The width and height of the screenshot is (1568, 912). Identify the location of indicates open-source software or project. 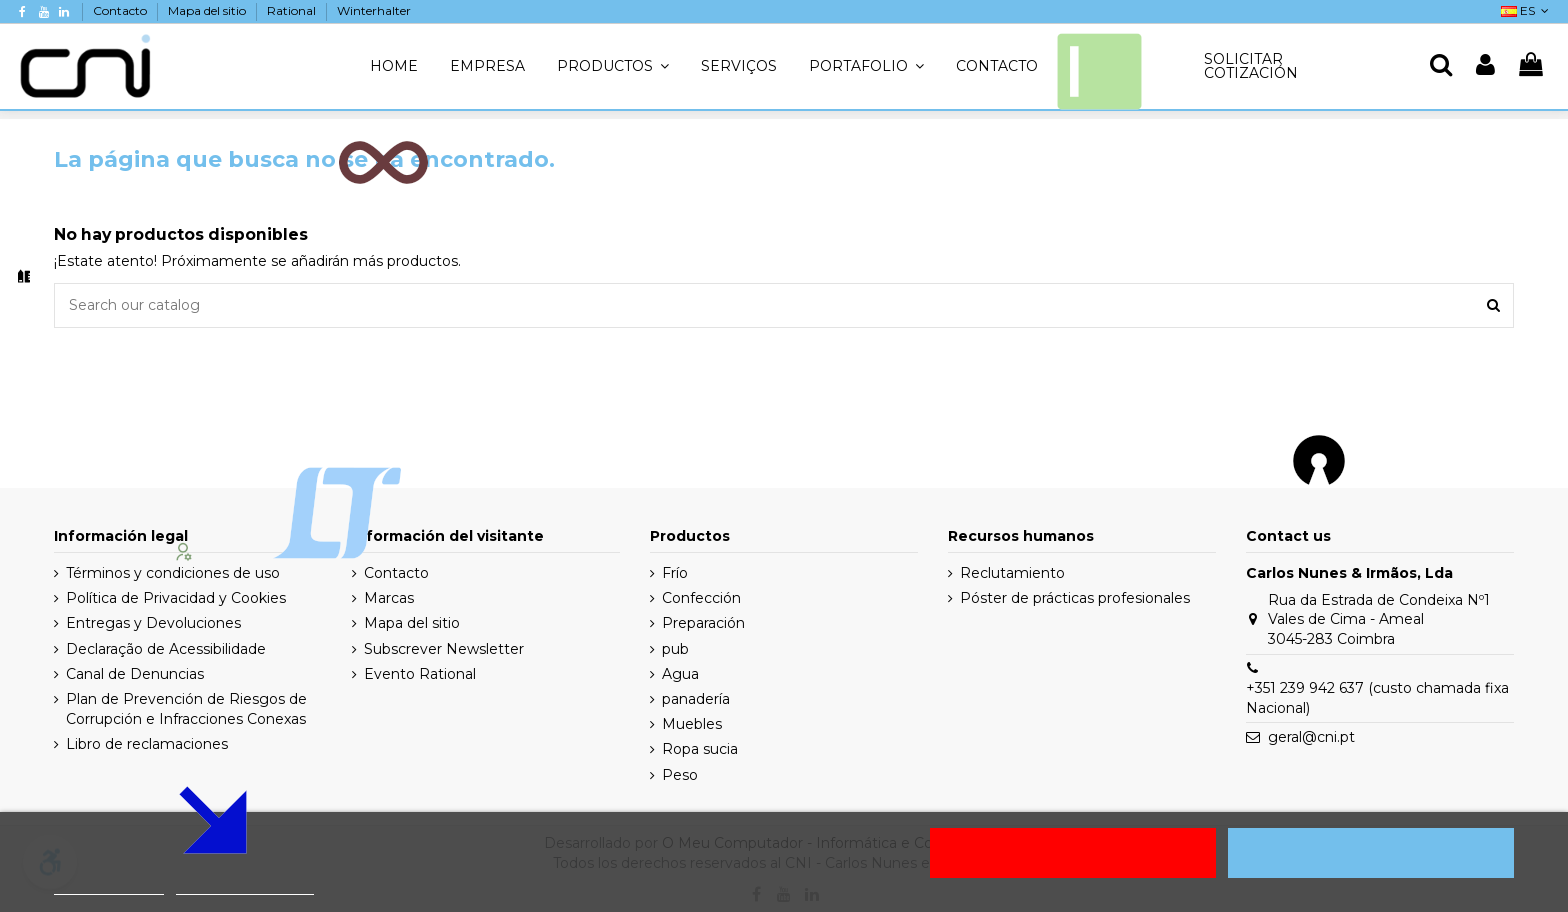
(1319, 461).